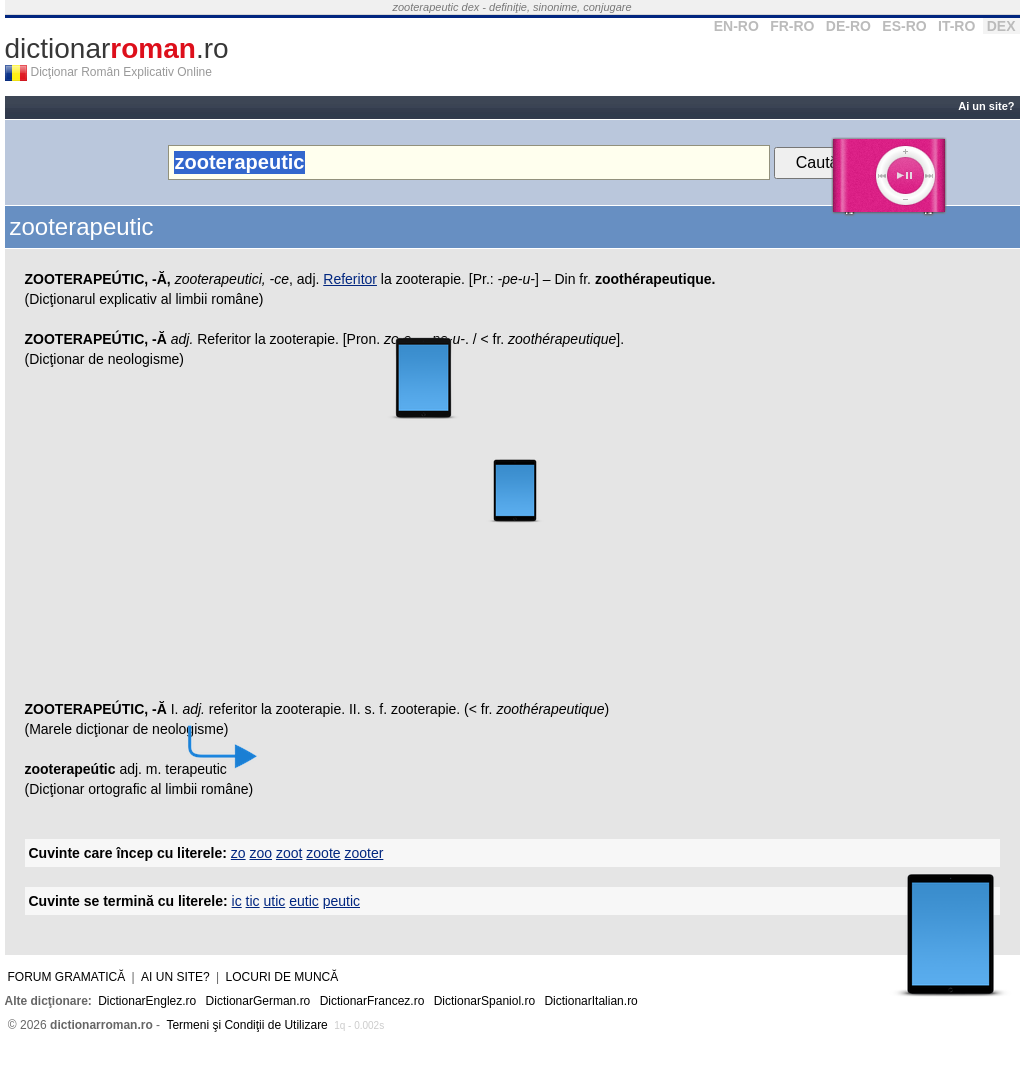 This screenshot has height=1068, width=1024. What do you see at coordinates (515, 491) in the screenshot?
I see `iPad device with cellular connectivity` at bounding box center [515, 491].